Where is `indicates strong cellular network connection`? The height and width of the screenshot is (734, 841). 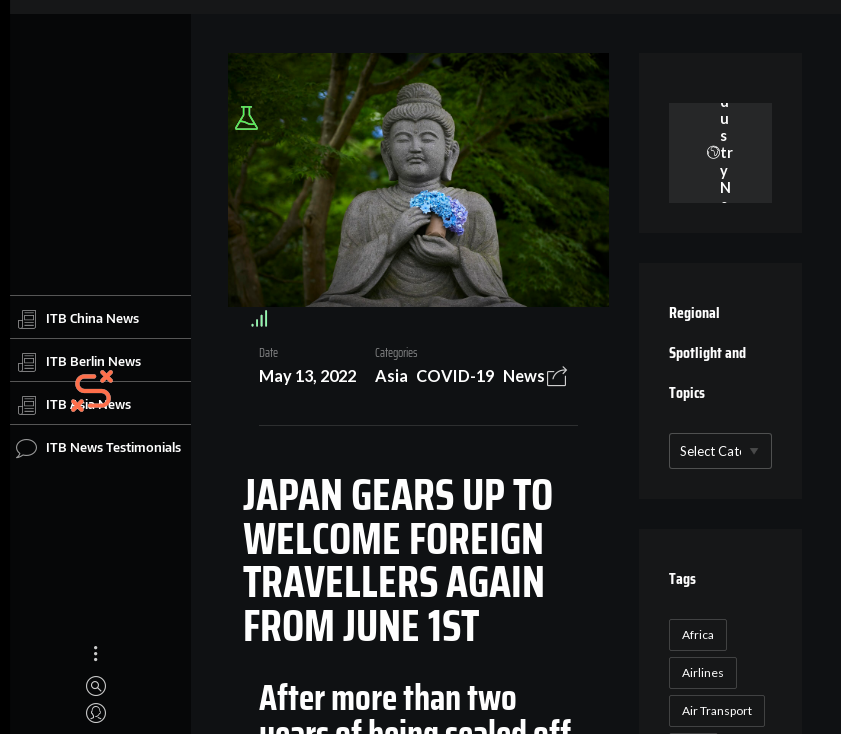
indicates strong cellular network connection is located at coordinates (262, 317).